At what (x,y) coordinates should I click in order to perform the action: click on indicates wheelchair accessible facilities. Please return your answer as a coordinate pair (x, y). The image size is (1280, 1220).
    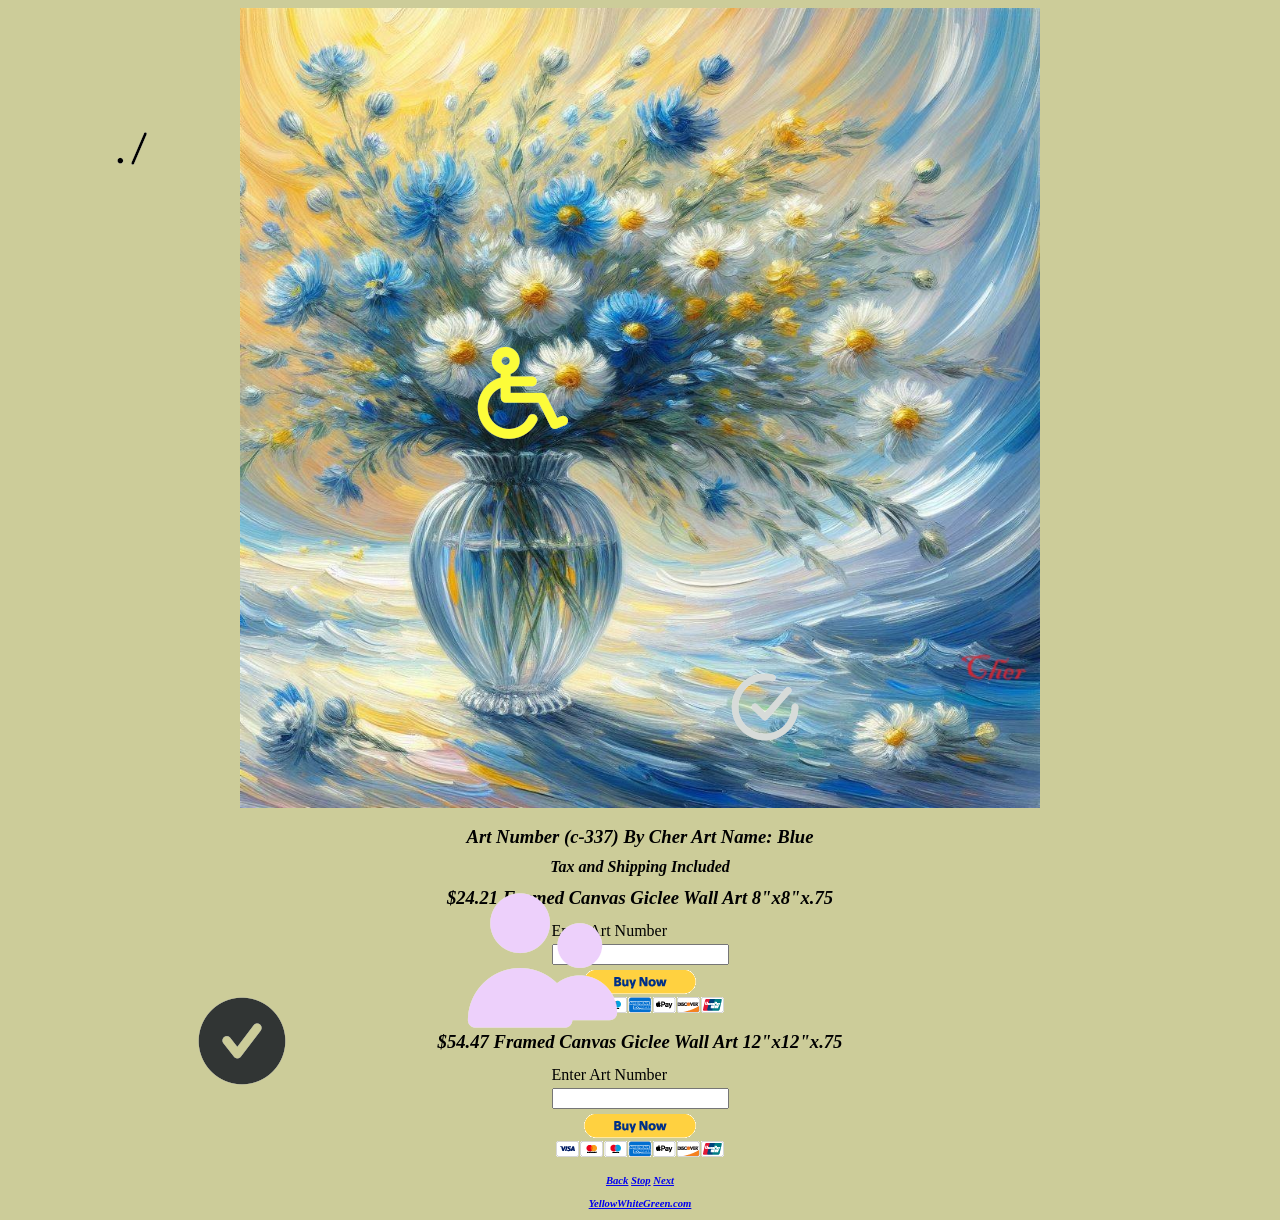
    Looking at the image, I should click on (515, 394).